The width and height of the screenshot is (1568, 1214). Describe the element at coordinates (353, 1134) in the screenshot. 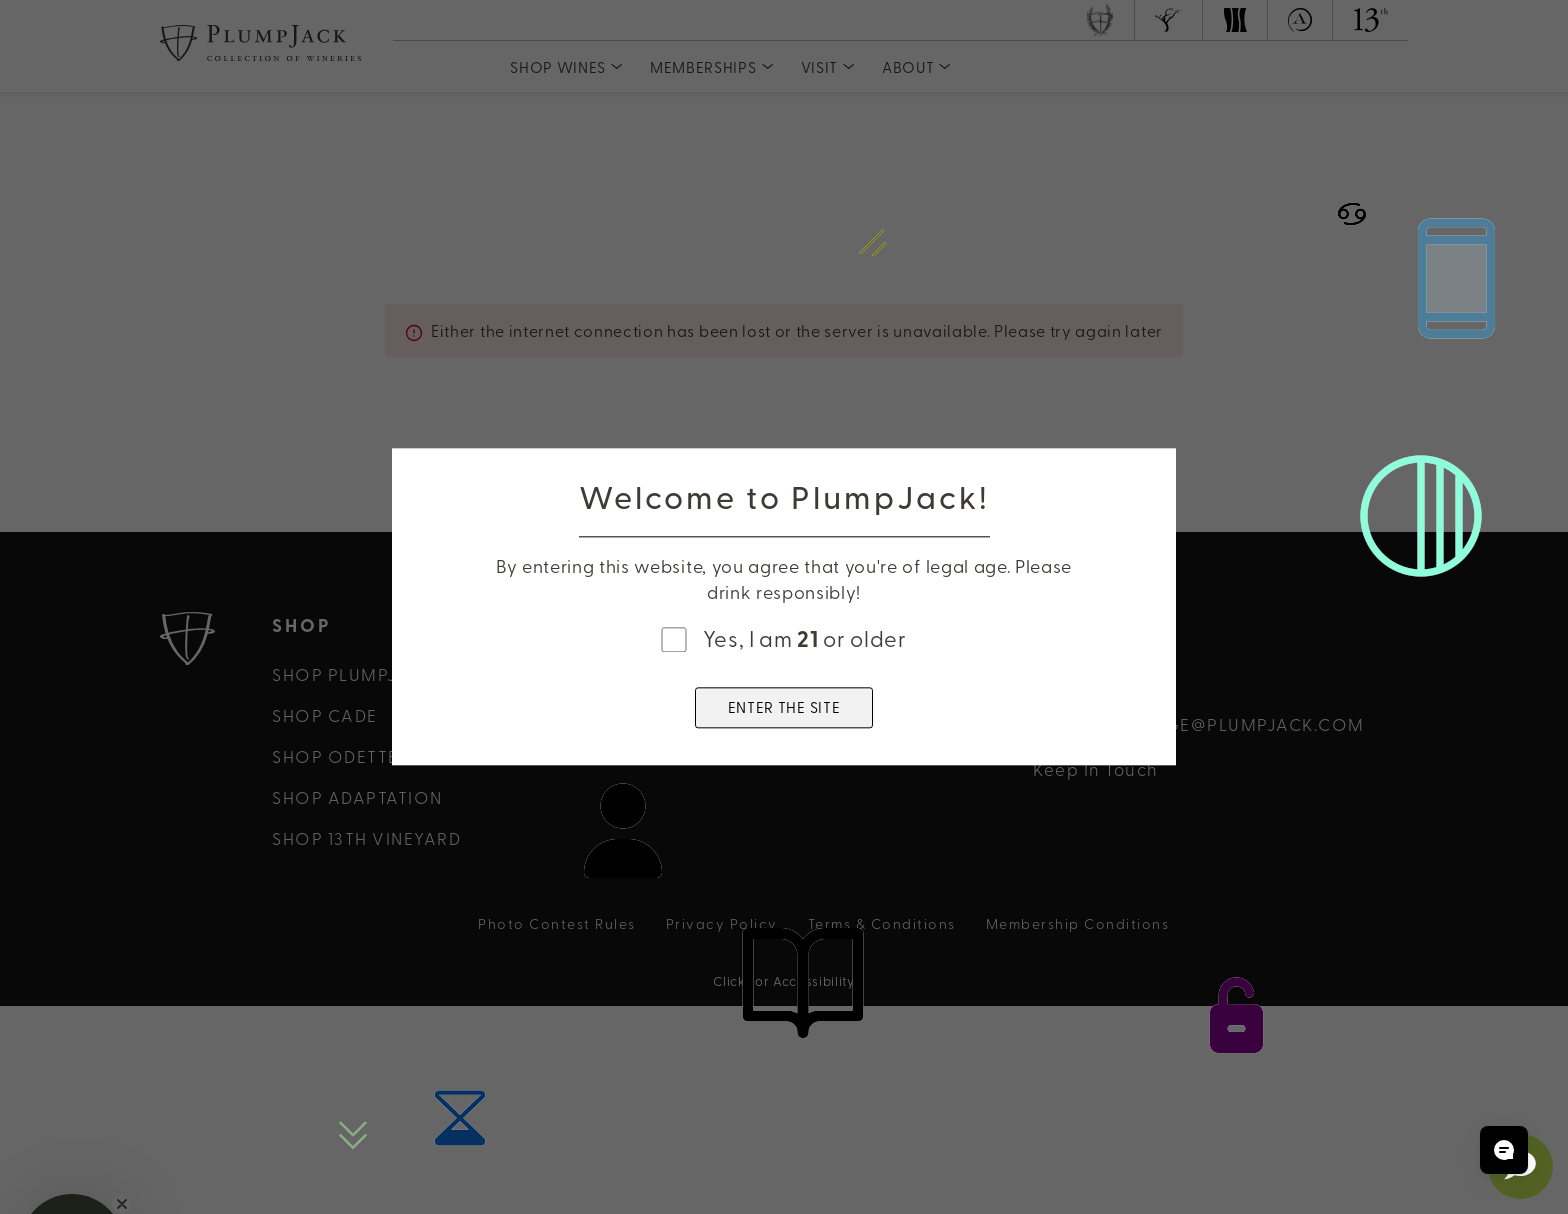

I see `expand to show more content below` at that location.